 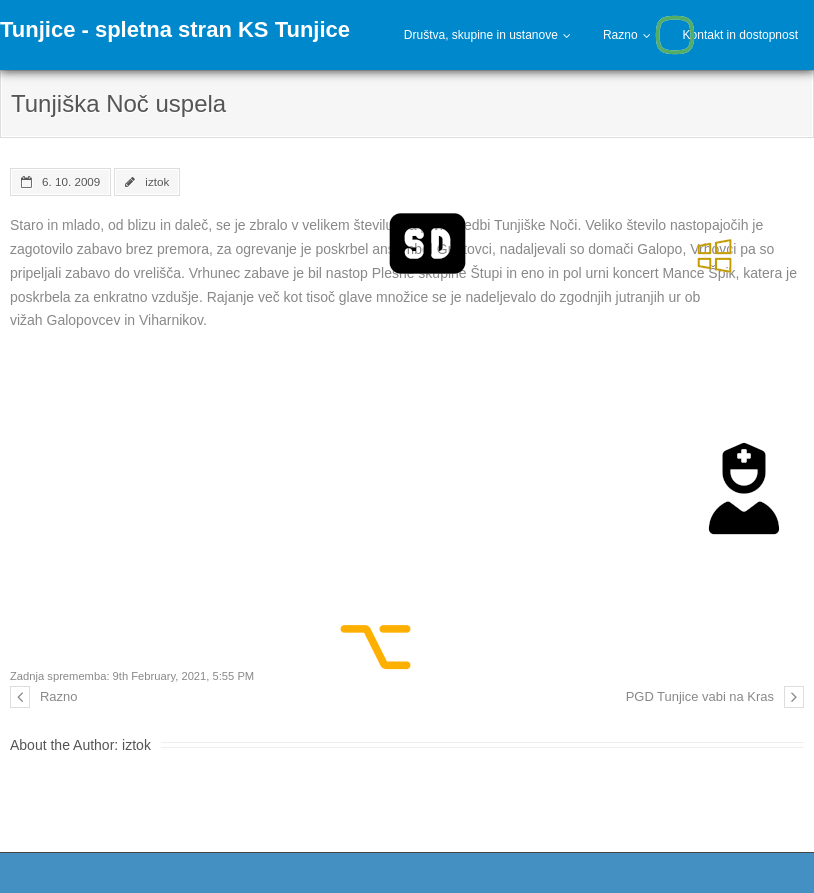 I want to click on keyboard option or alt key symbol, so click(x=375, y=644).